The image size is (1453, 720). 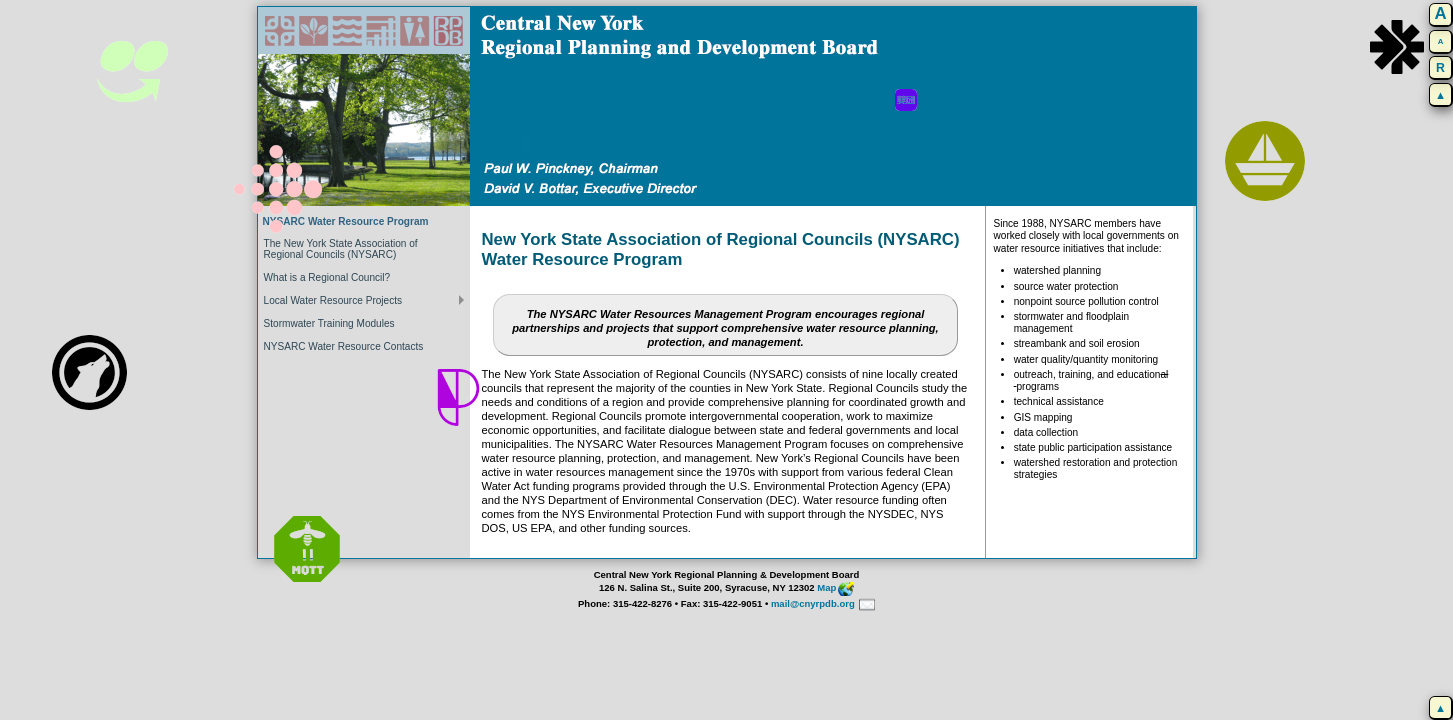 What do you see at coordinates (1397, 47) in the screenshot?
I see `open scalar API documentation` at bounding box center [1397, 47].